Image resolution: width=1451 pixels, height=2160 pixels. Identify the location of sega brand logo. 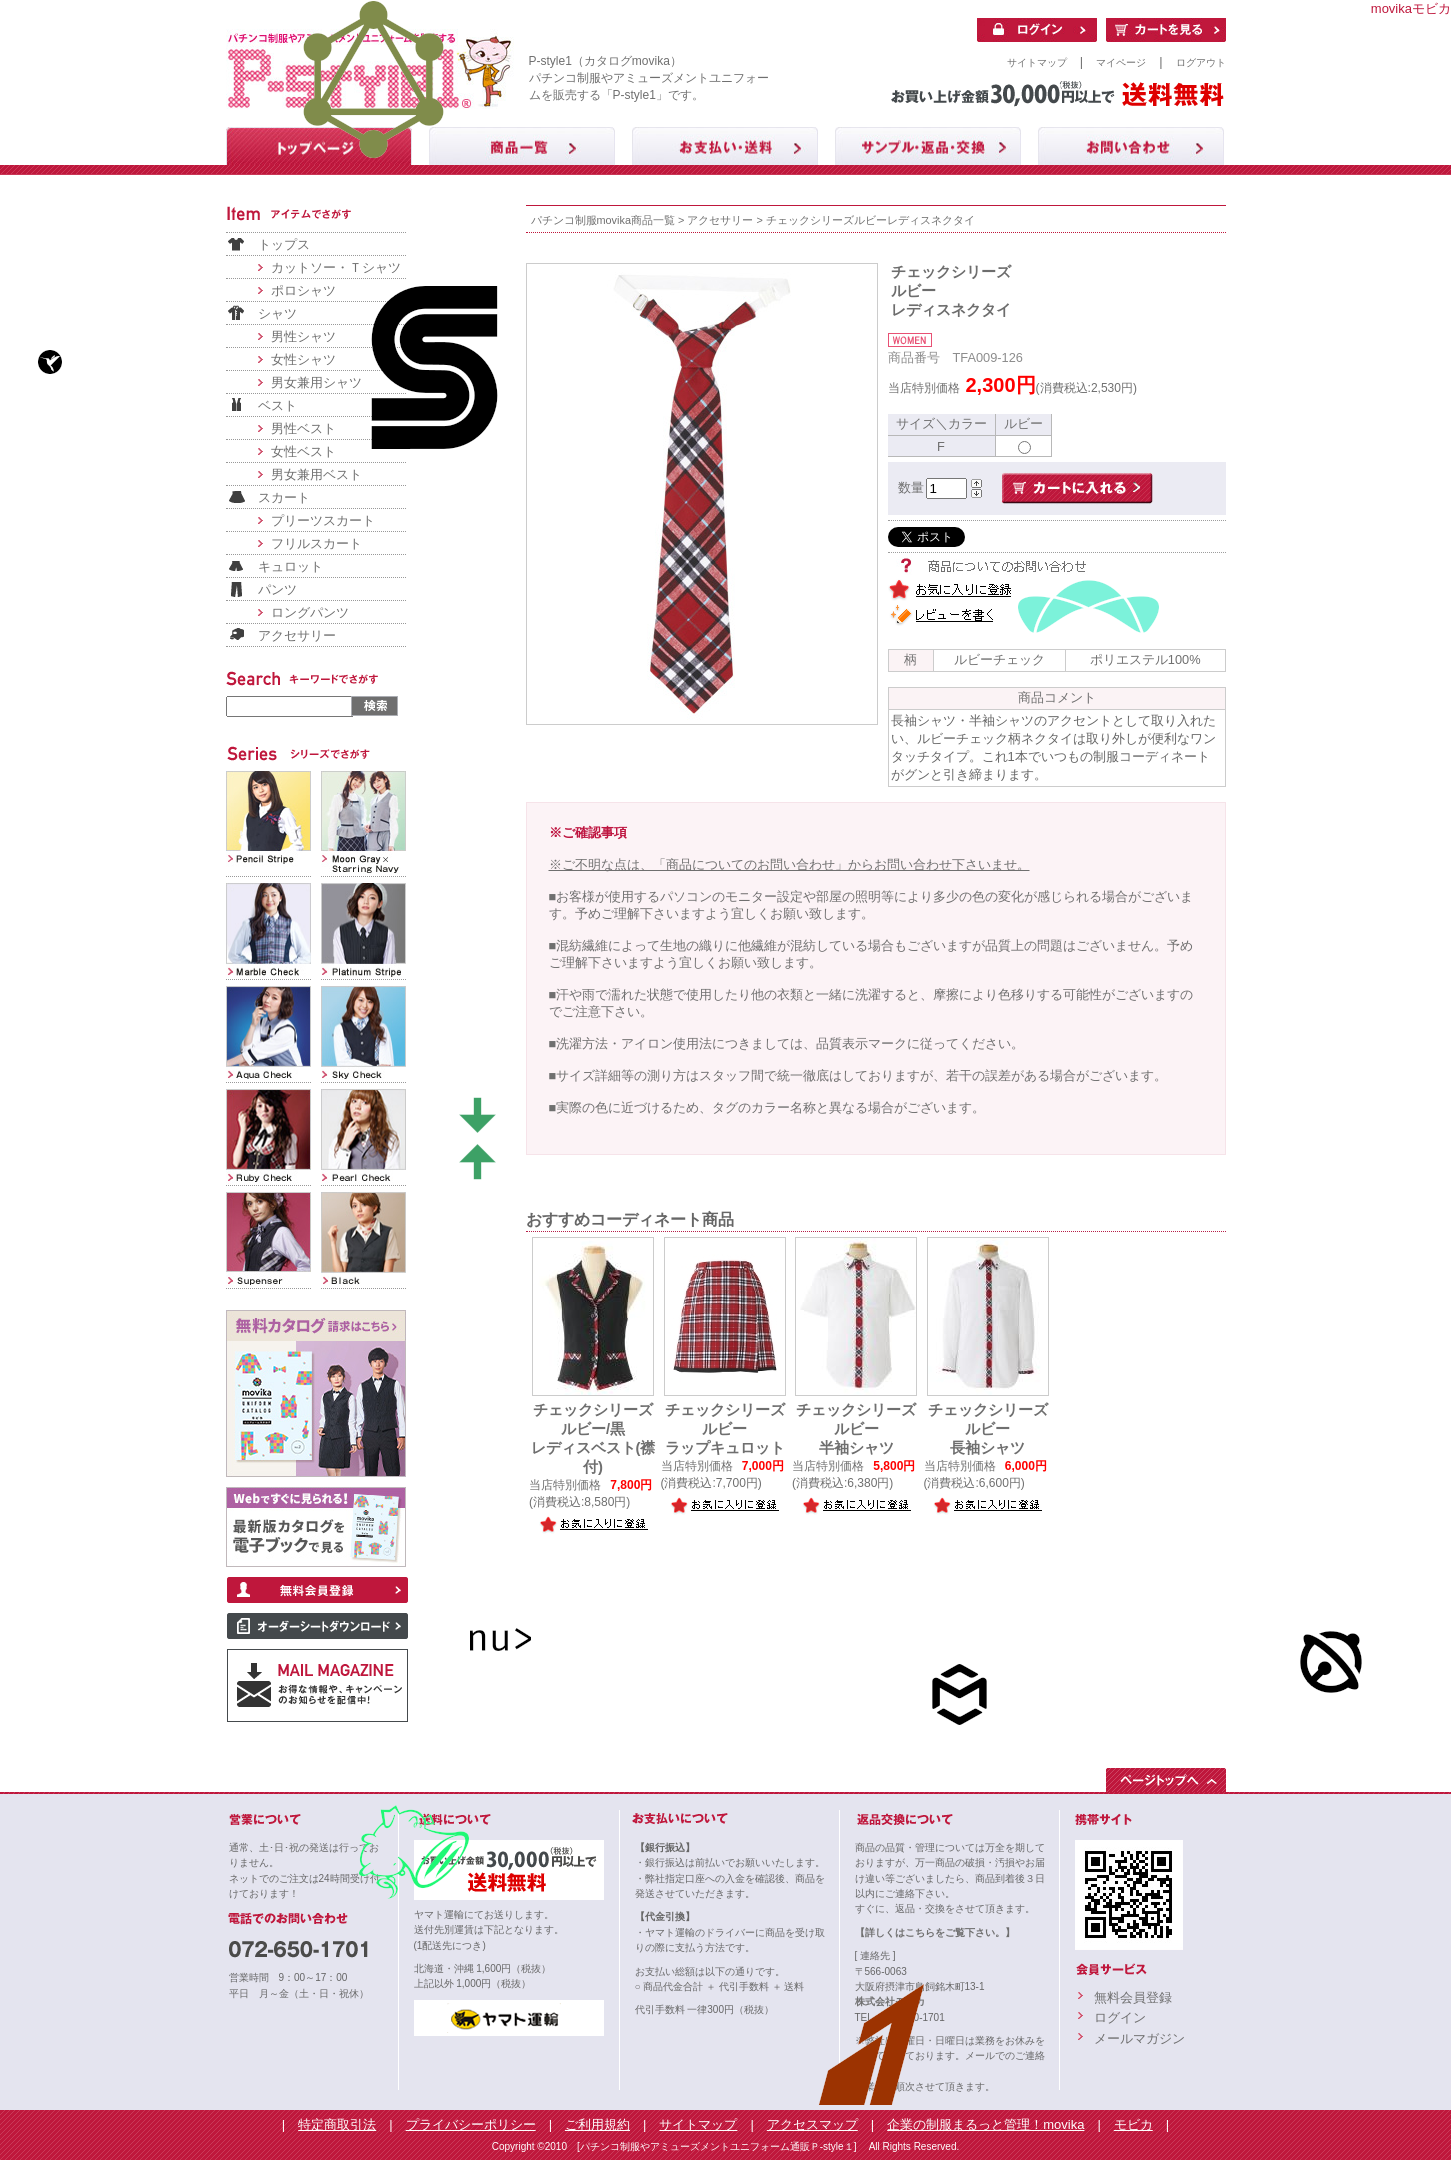
(434, 367).